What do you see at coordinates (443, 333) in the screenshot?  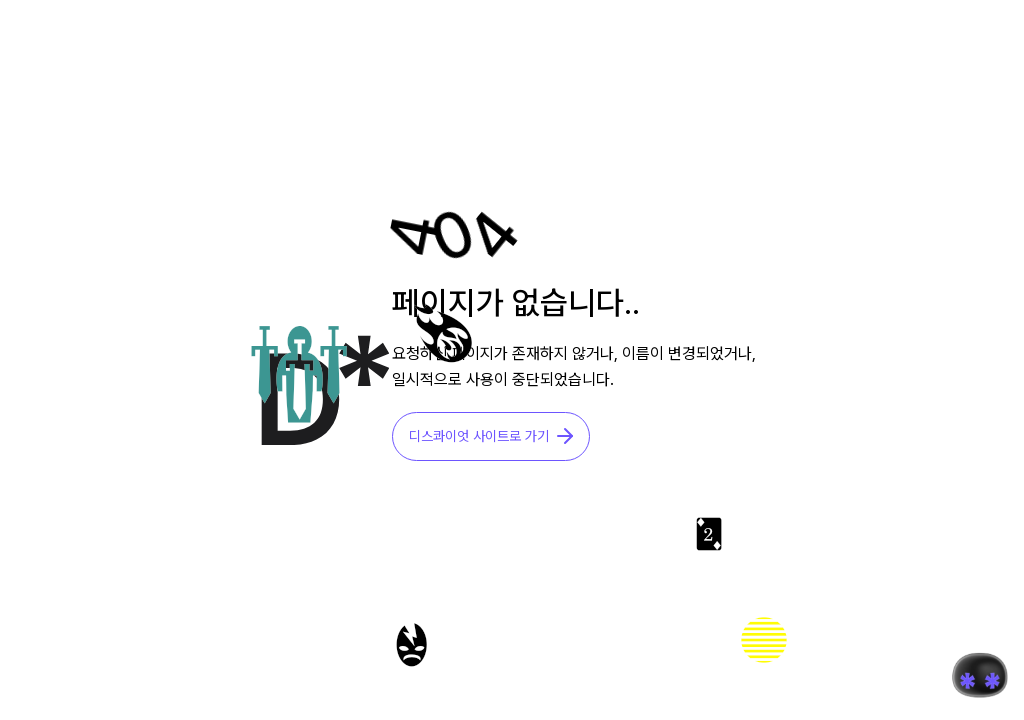 I see `indicates a hot streak or trending content` at bounding box center [443, 333].